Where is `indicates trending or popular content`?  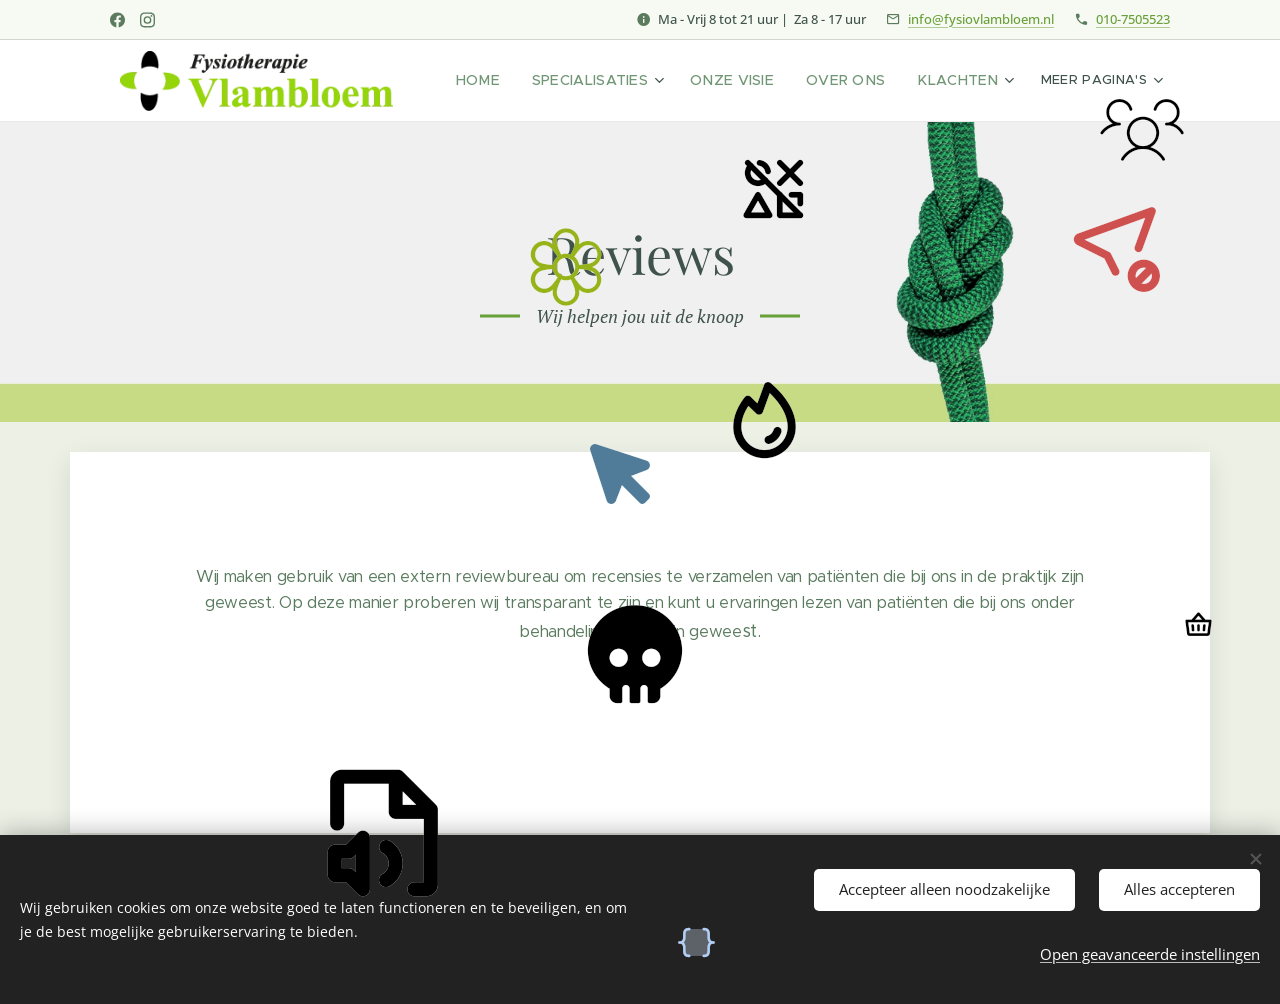 indicates trending or popular content is located at coordinates (764, 421).